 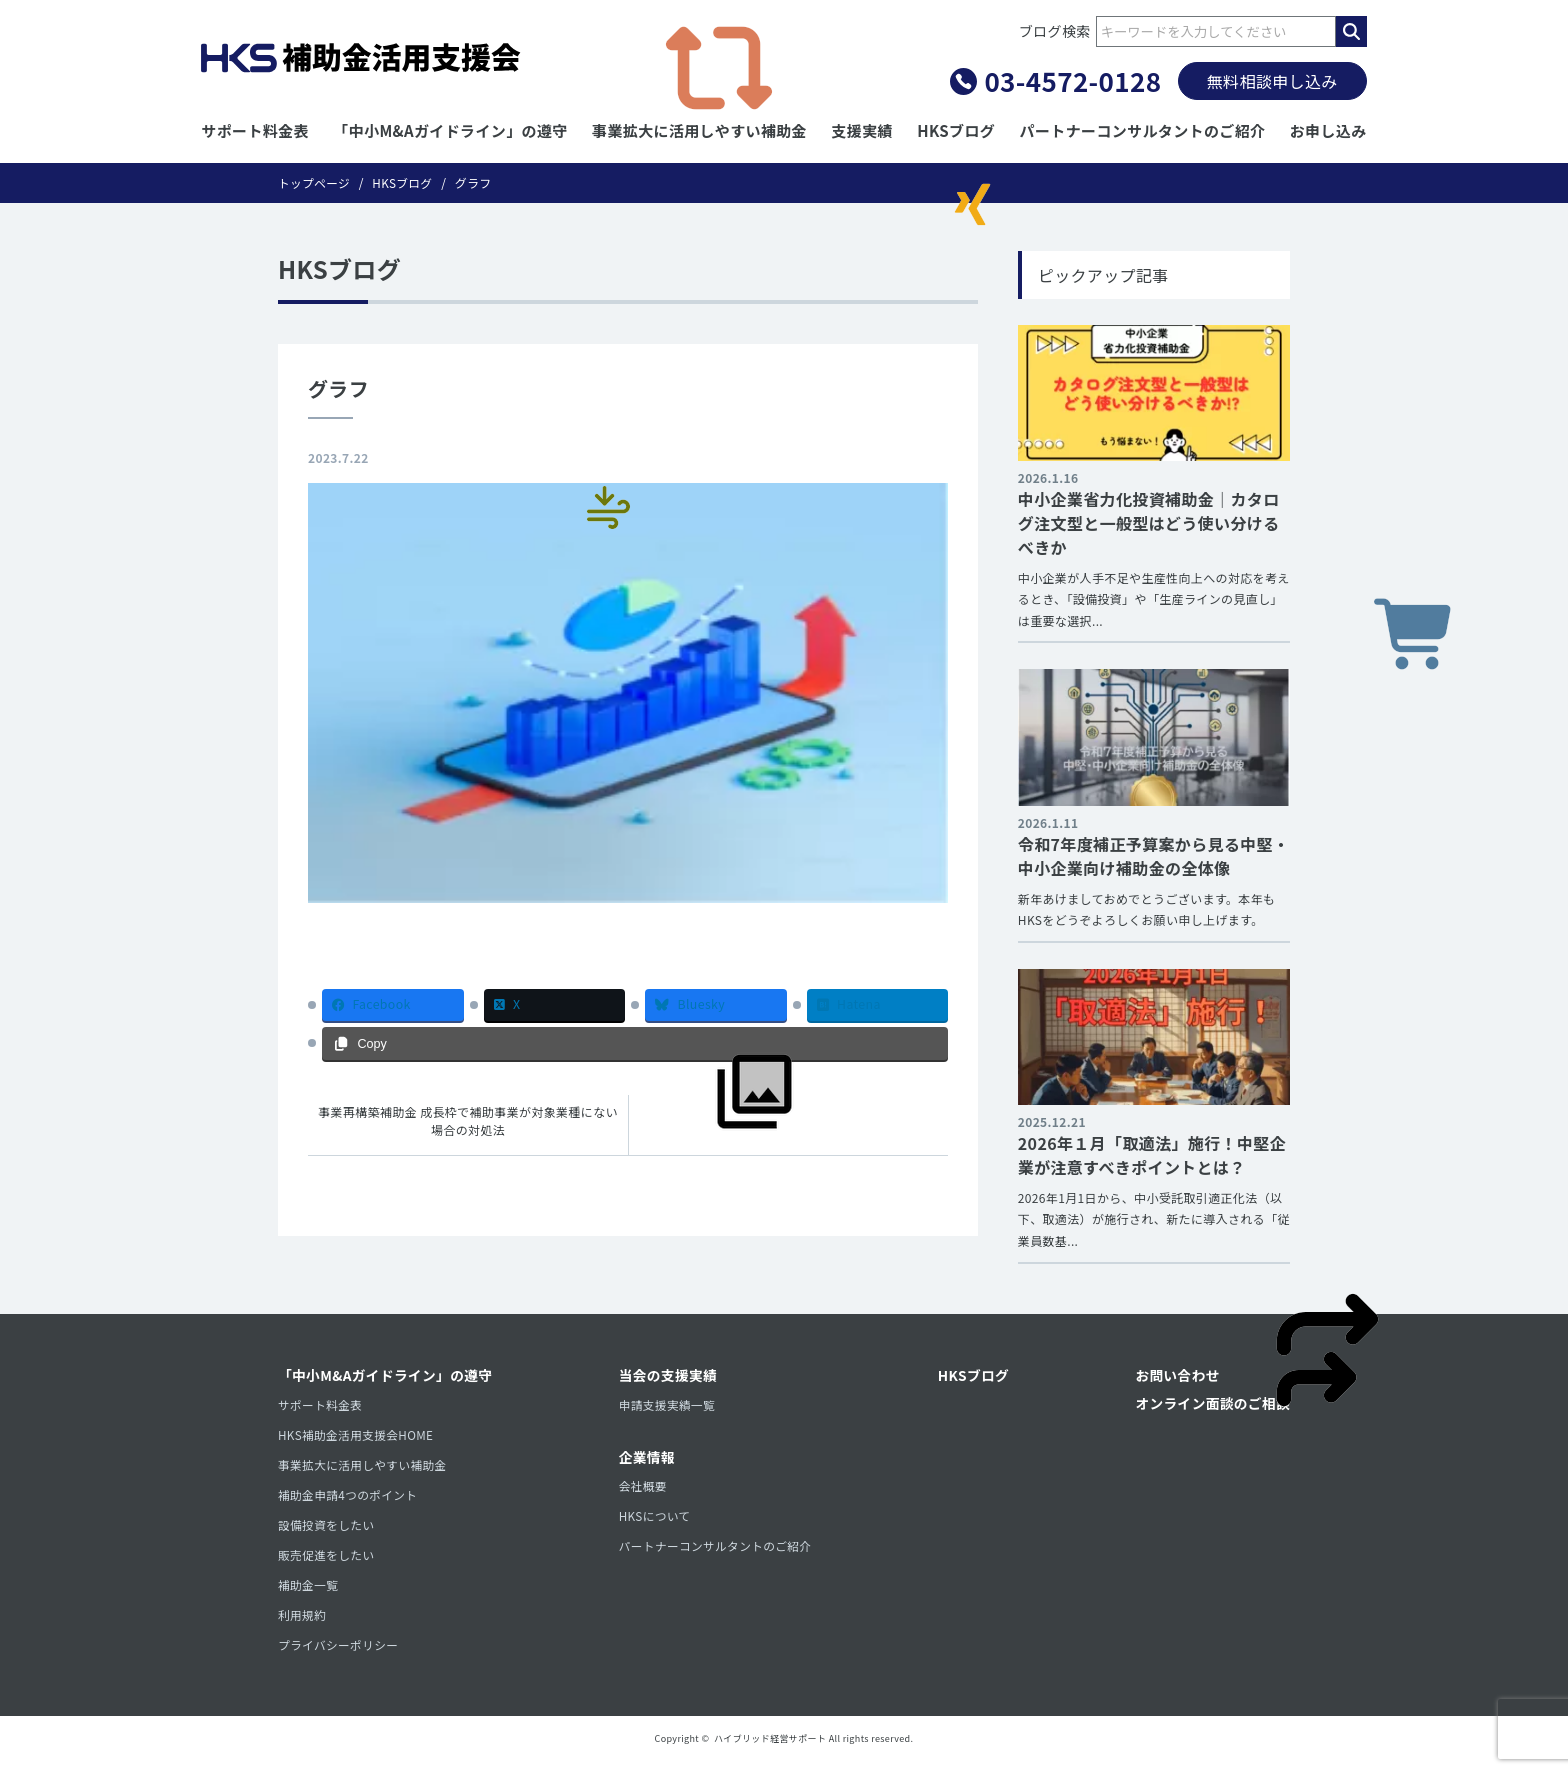 I want to click on link to xing professional network profile, so click(x=972, y=204).